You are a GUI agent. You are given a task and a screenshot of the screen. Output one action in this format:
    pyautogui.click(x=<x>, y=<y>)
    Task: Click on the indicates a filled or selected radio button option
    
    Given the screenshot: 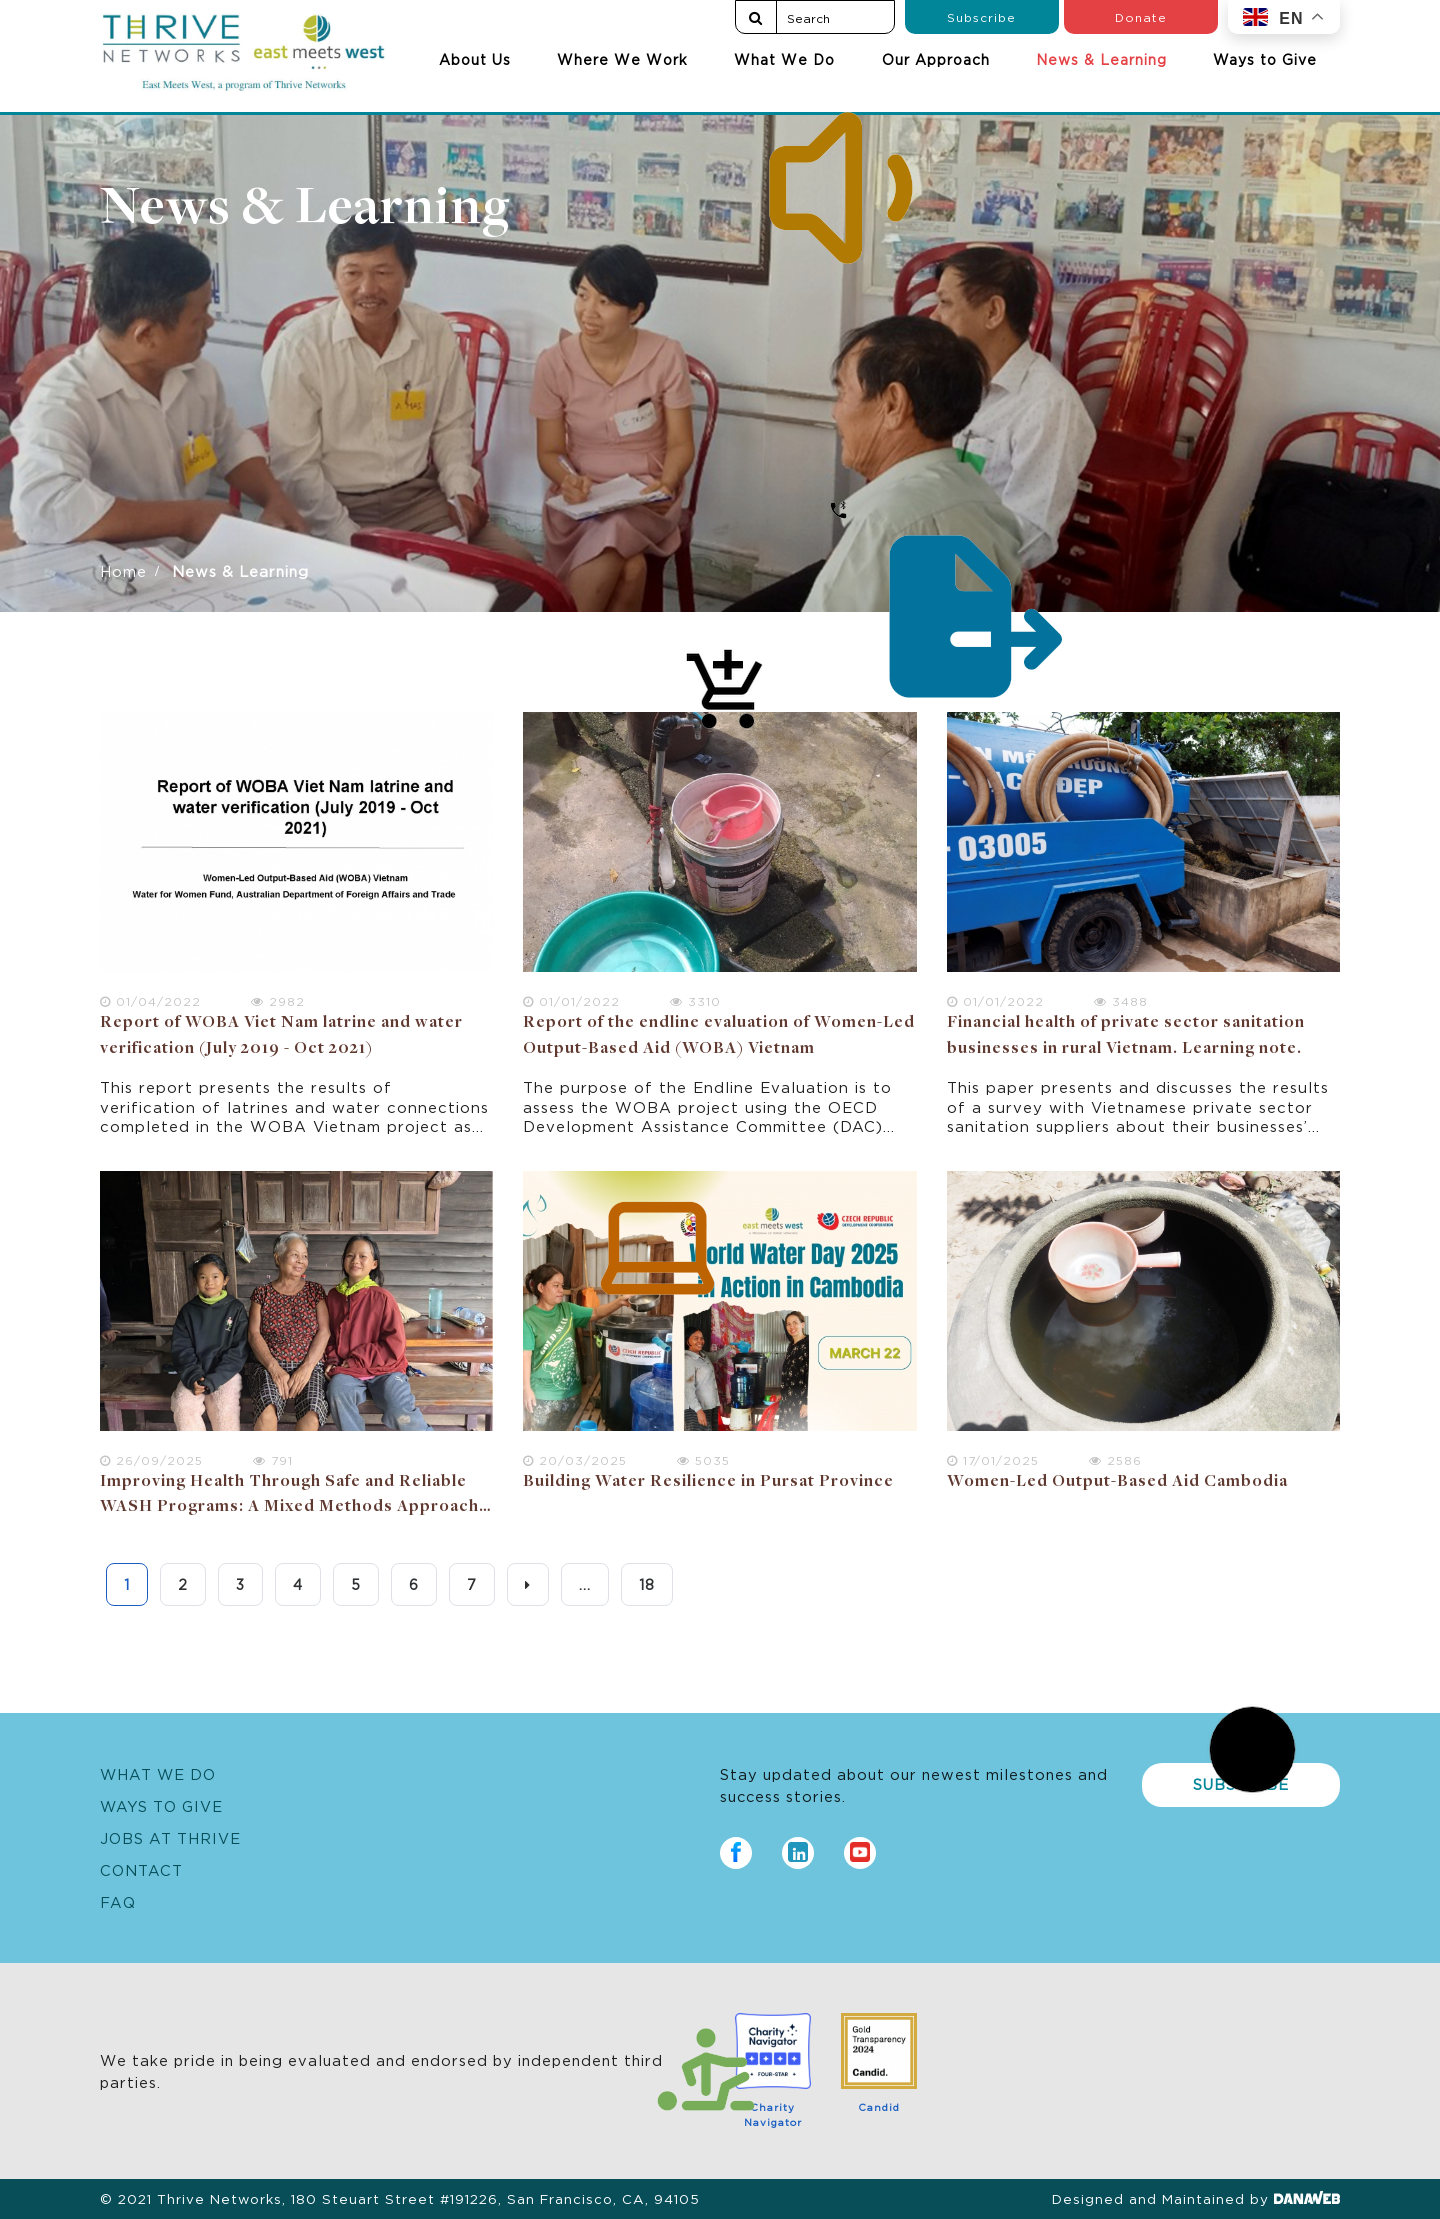 What is the action you would take?
    pyautogui.click(x=1252, y=1749)
    